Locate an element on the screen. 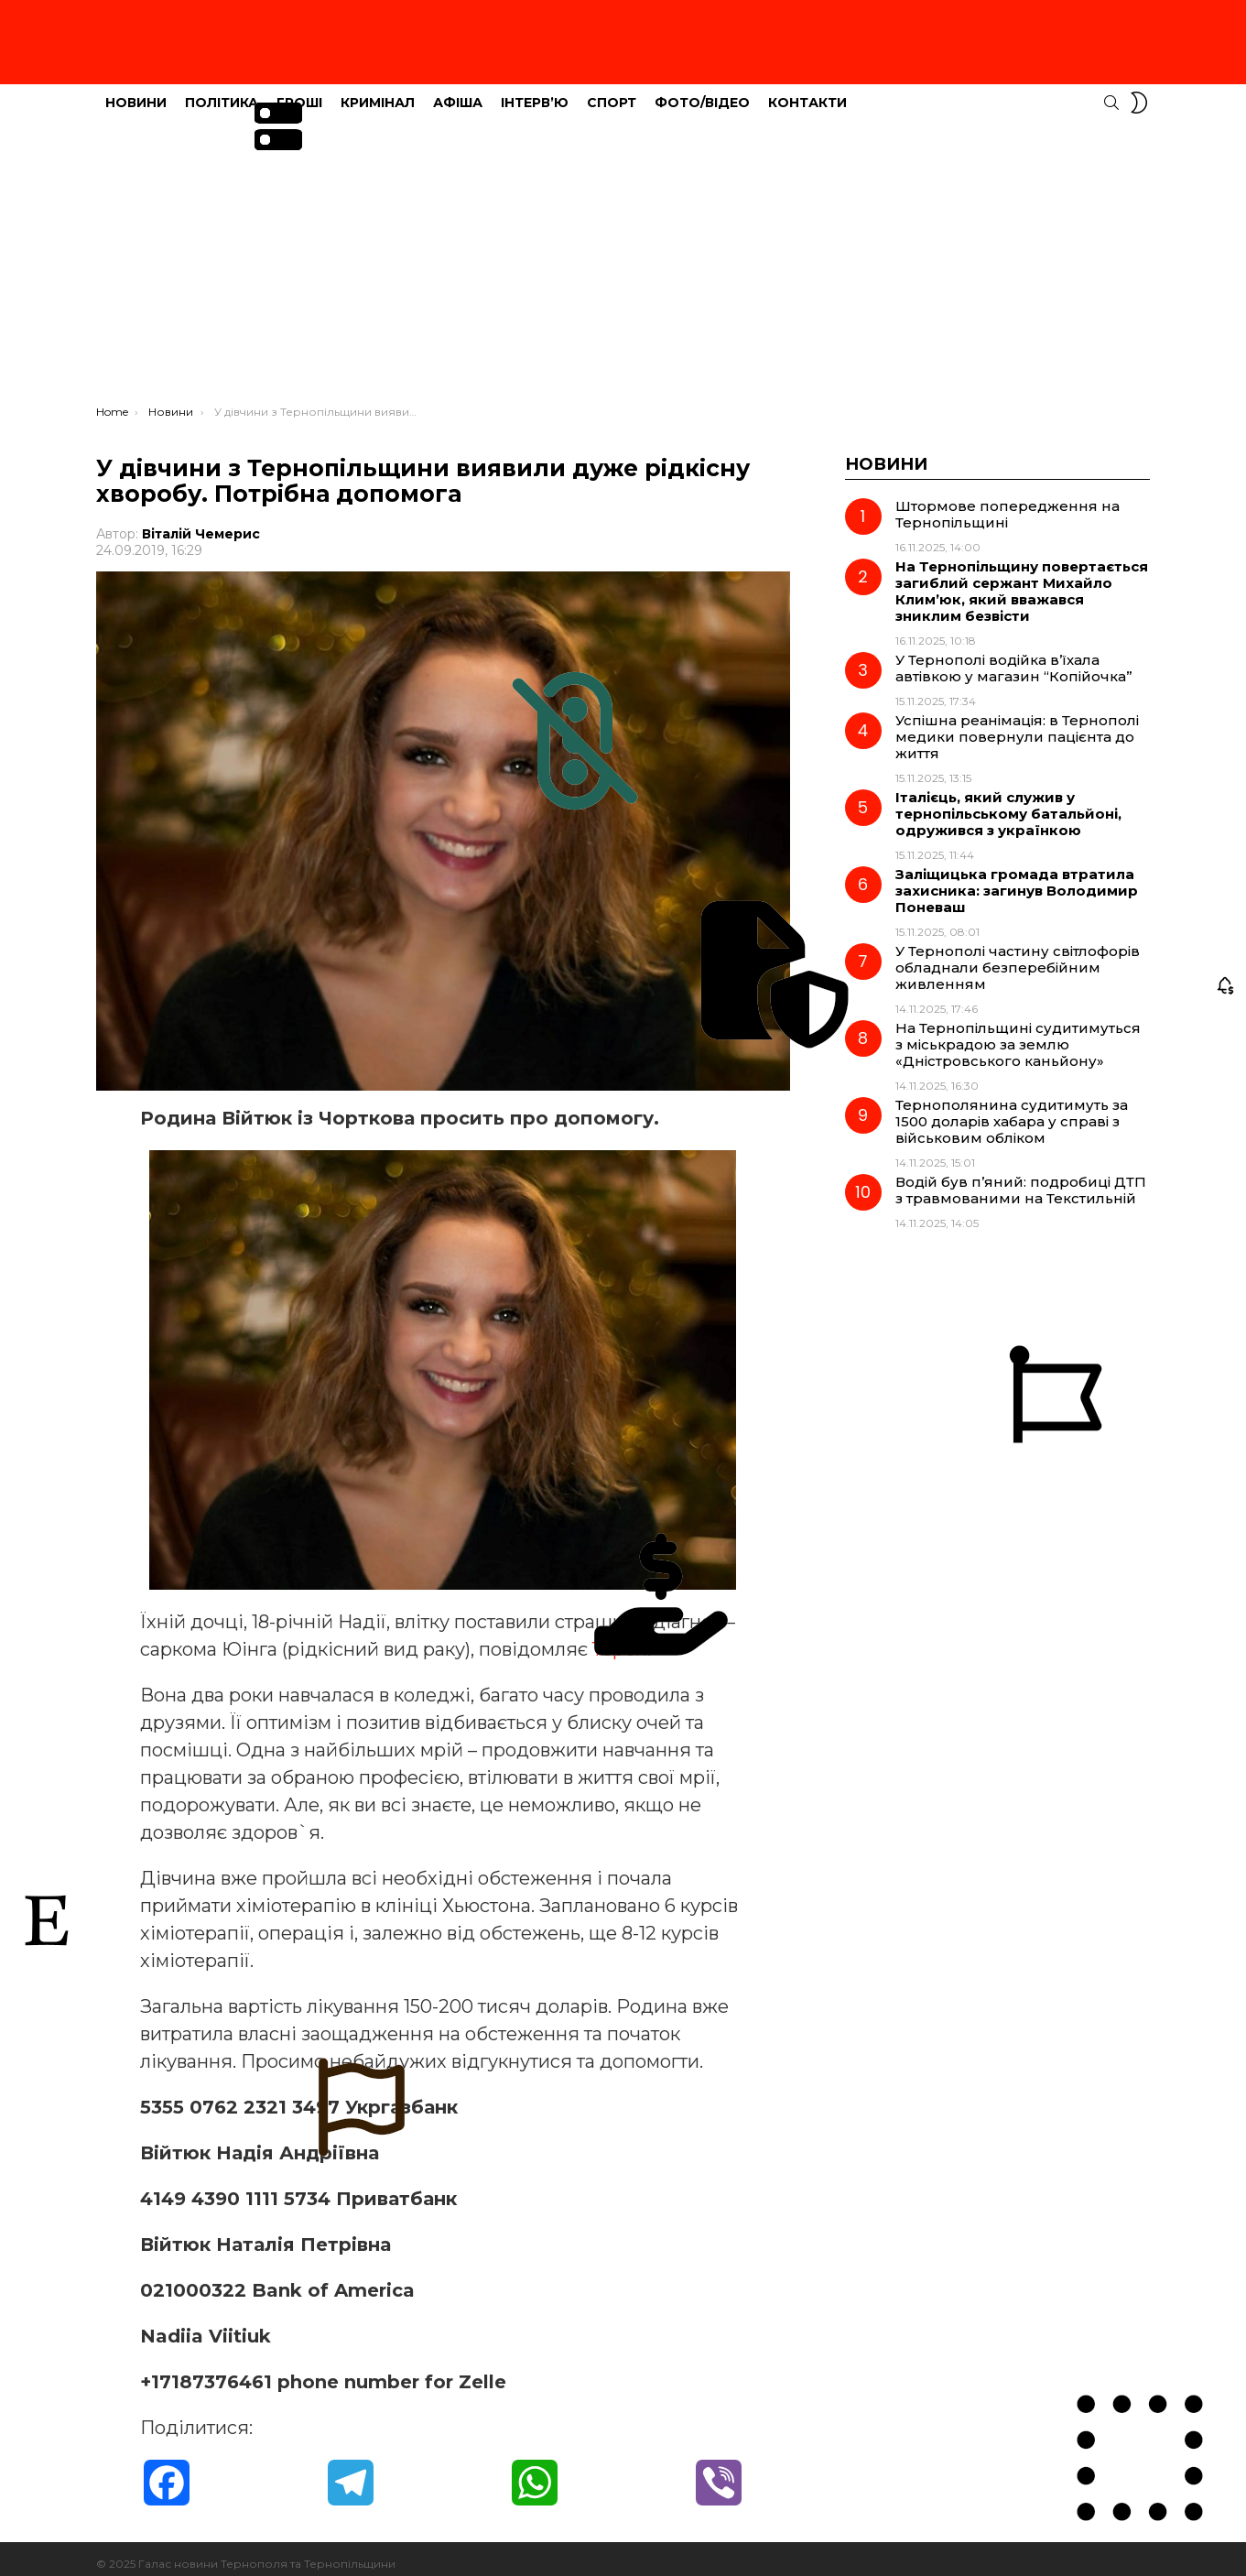 The image size is (1246, 2576). set up price alerts or payment notifications is located at coordinates (1225, 985).